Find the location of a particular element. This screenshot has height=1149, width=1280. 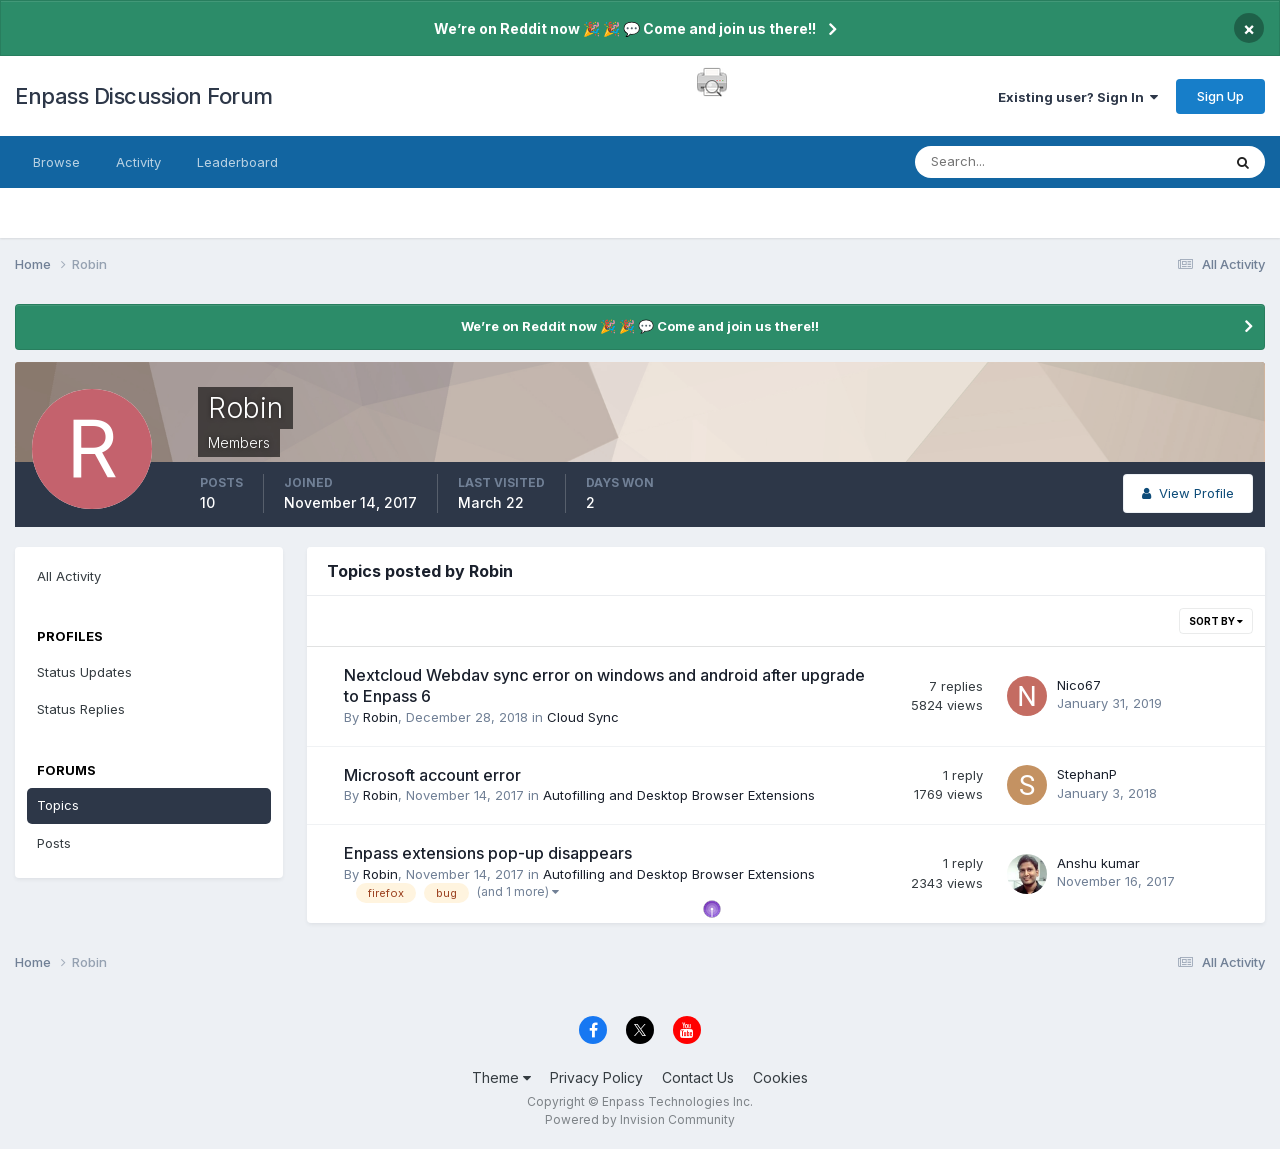

preview document before printing is located at coordinates (712, 82).